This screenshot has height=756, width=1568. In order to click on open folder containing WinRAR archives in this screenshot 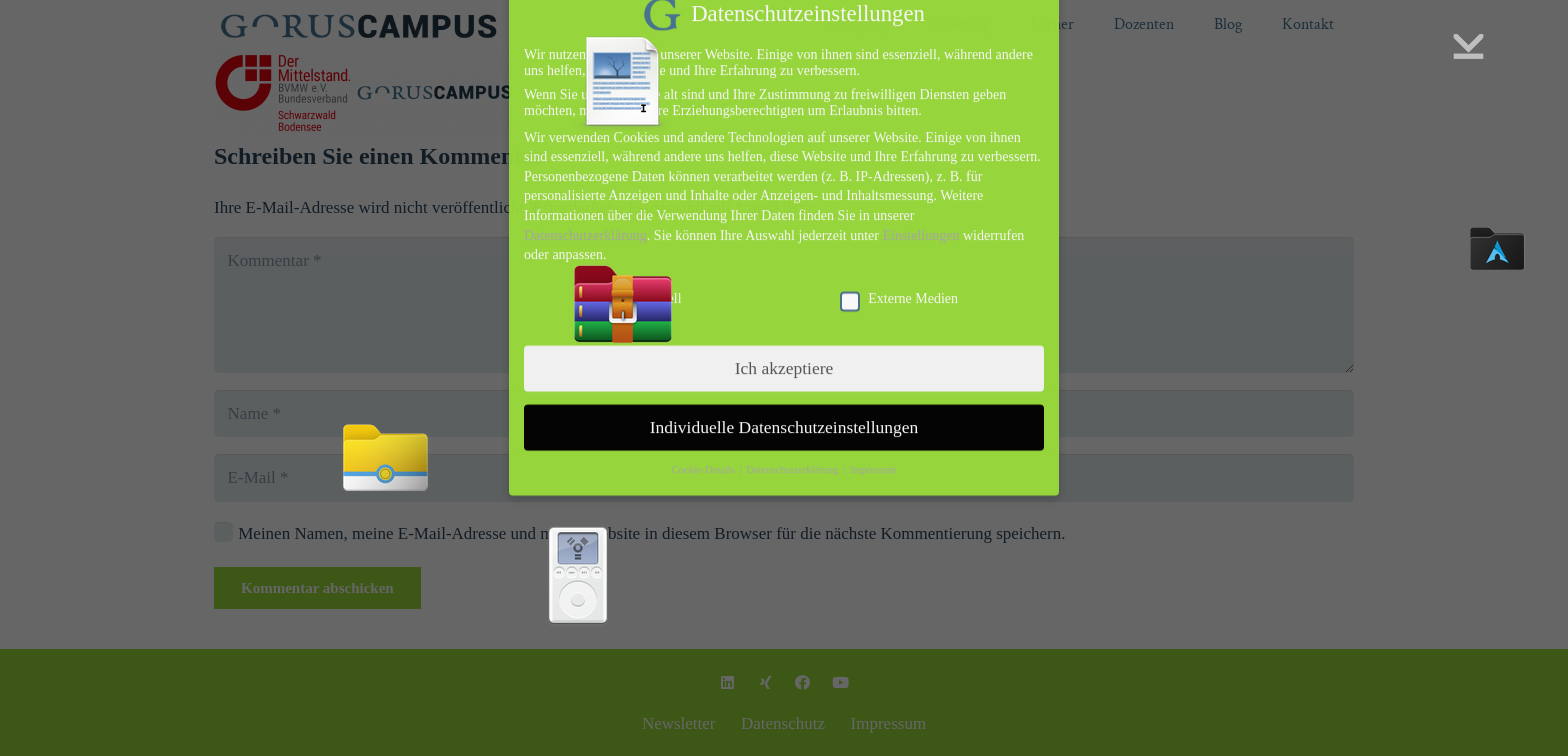, I will do `click(622, 306)`.